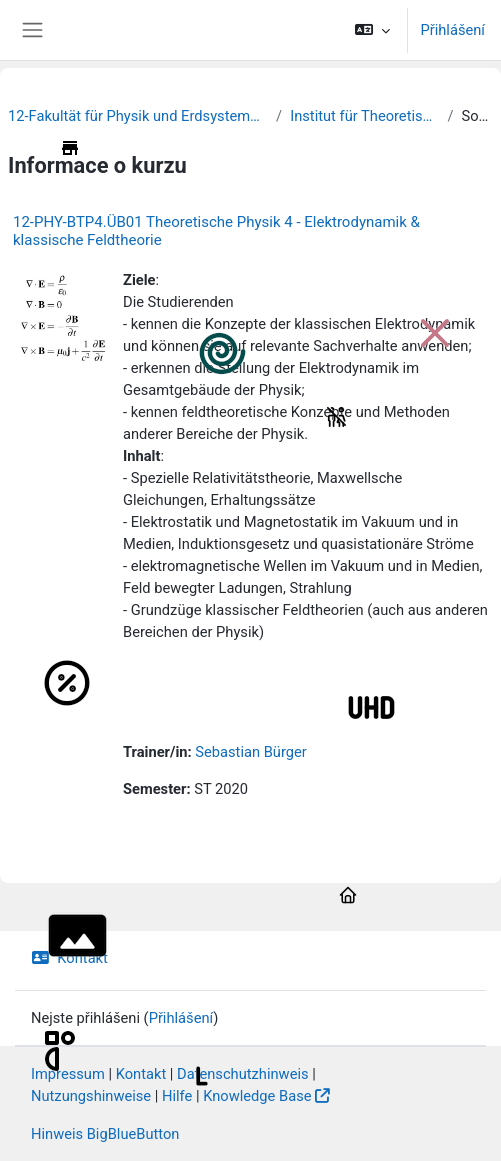 The image size is (501, 1161). Describe the element at coordinates (435, 333) in the screenshot. I see `close the current window or dialog` at that location.